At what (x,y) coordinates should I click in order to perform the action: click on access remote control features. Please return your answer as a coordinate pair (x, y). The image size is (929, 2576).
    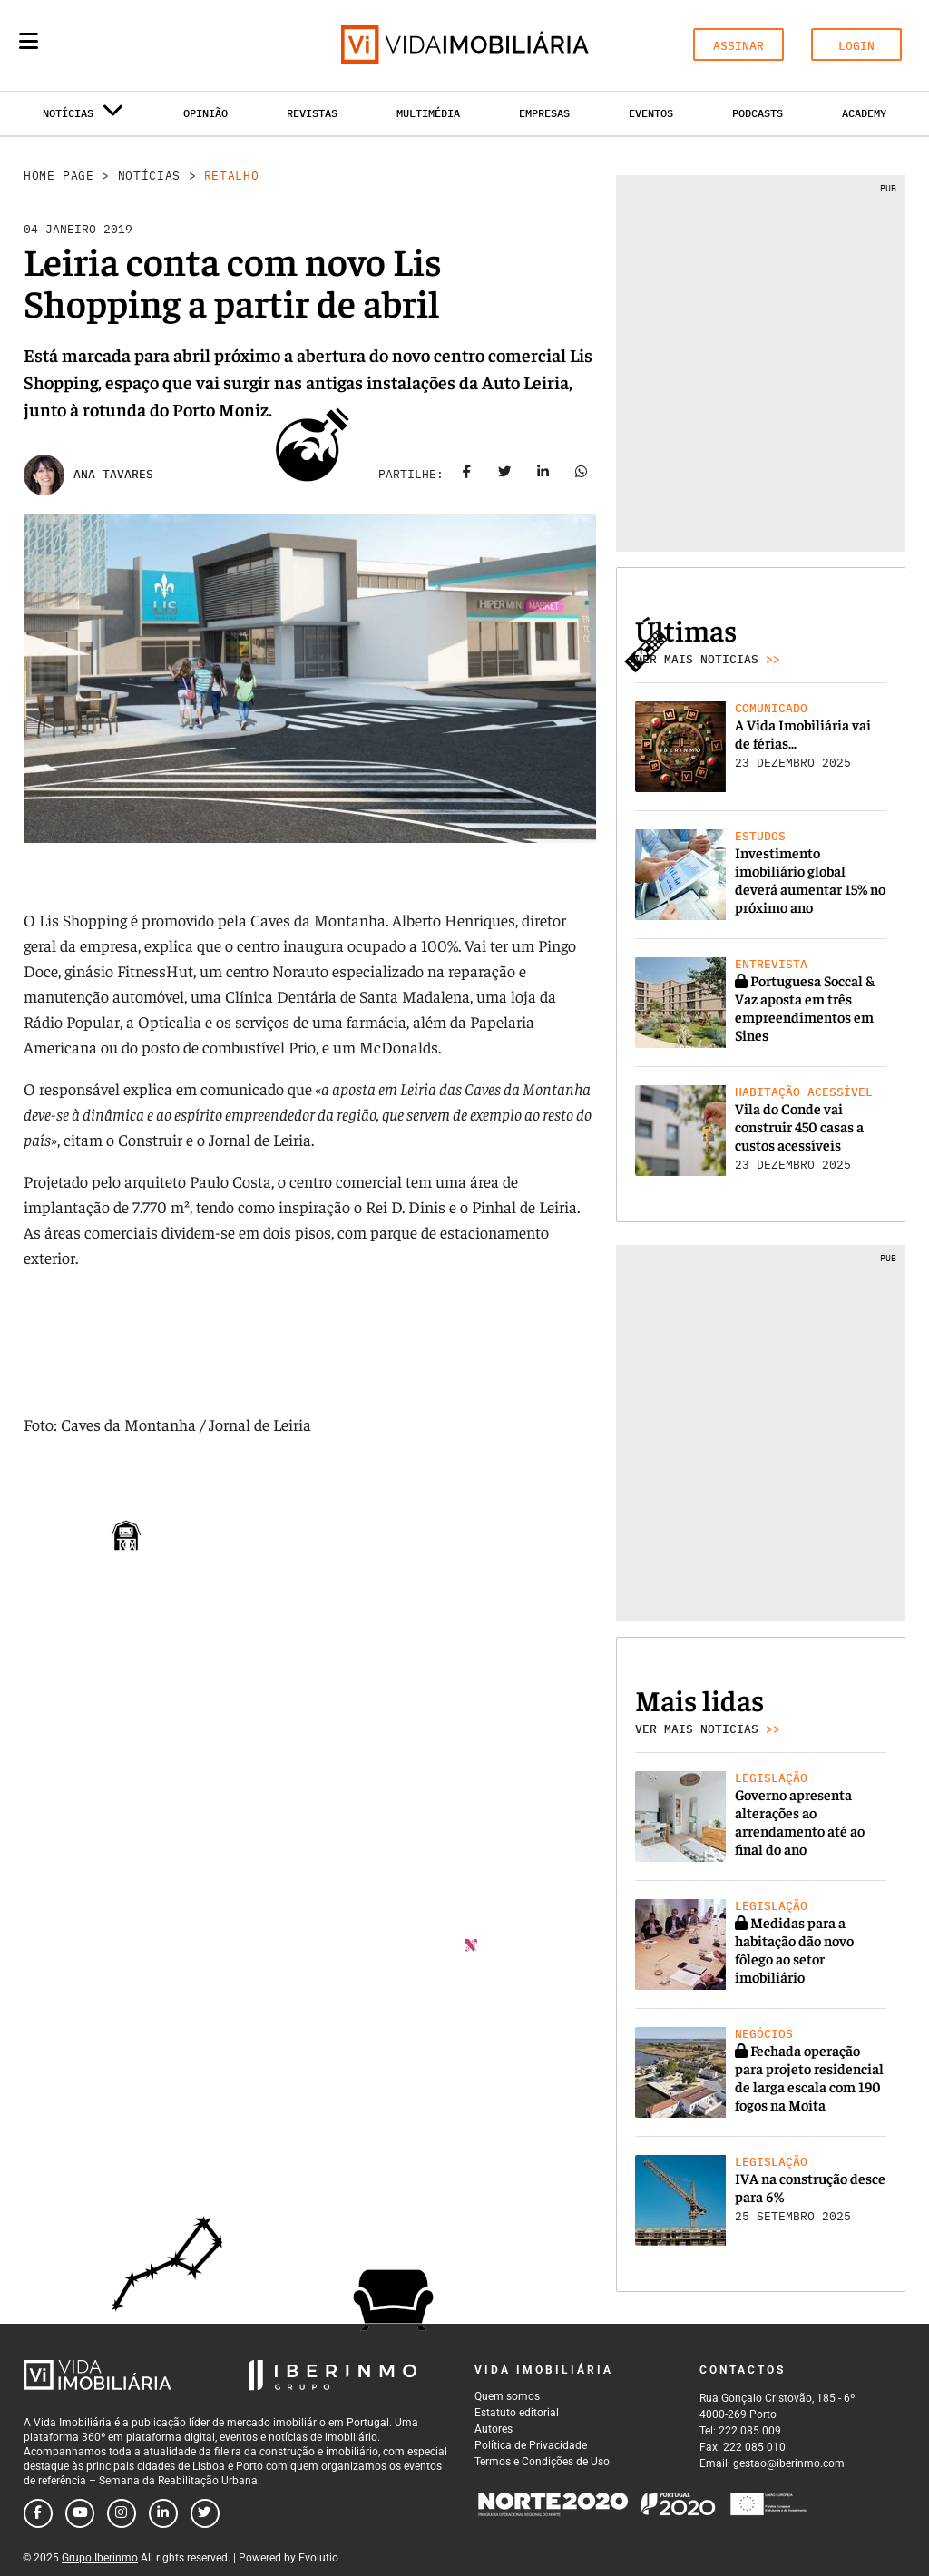
    Looking at the image, I should click on (646, 651).